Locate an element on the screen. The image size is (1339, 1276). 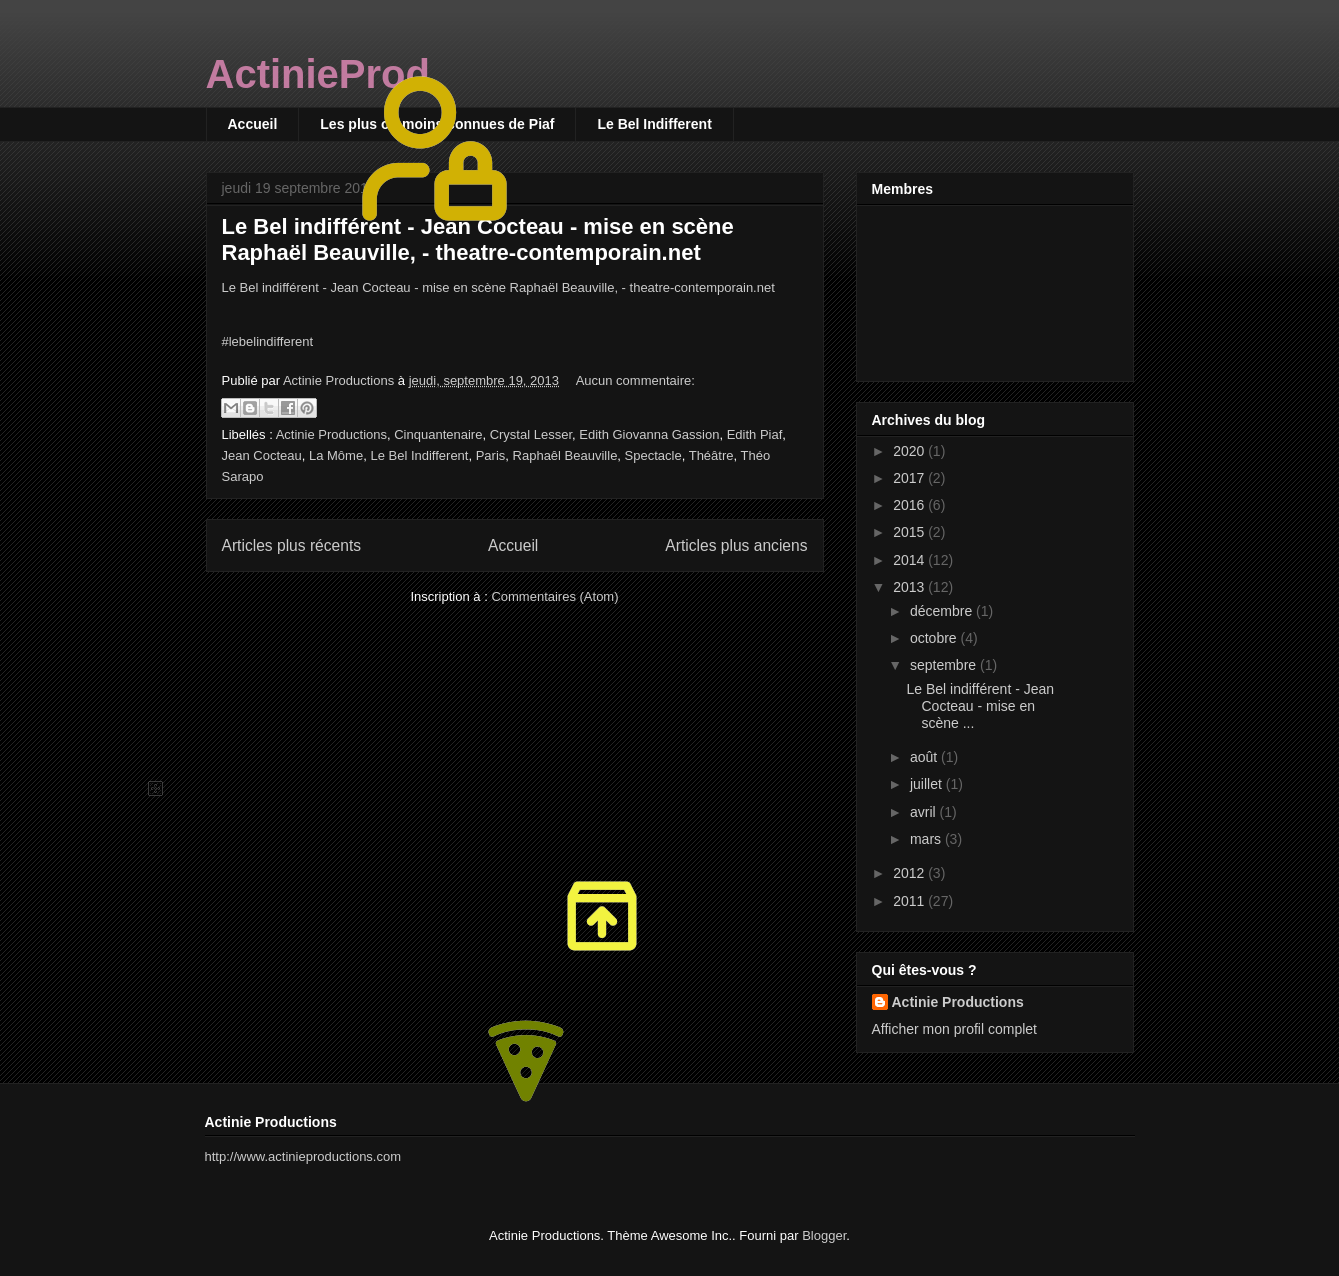
upload or export a package is located at coordinates (602, 916).